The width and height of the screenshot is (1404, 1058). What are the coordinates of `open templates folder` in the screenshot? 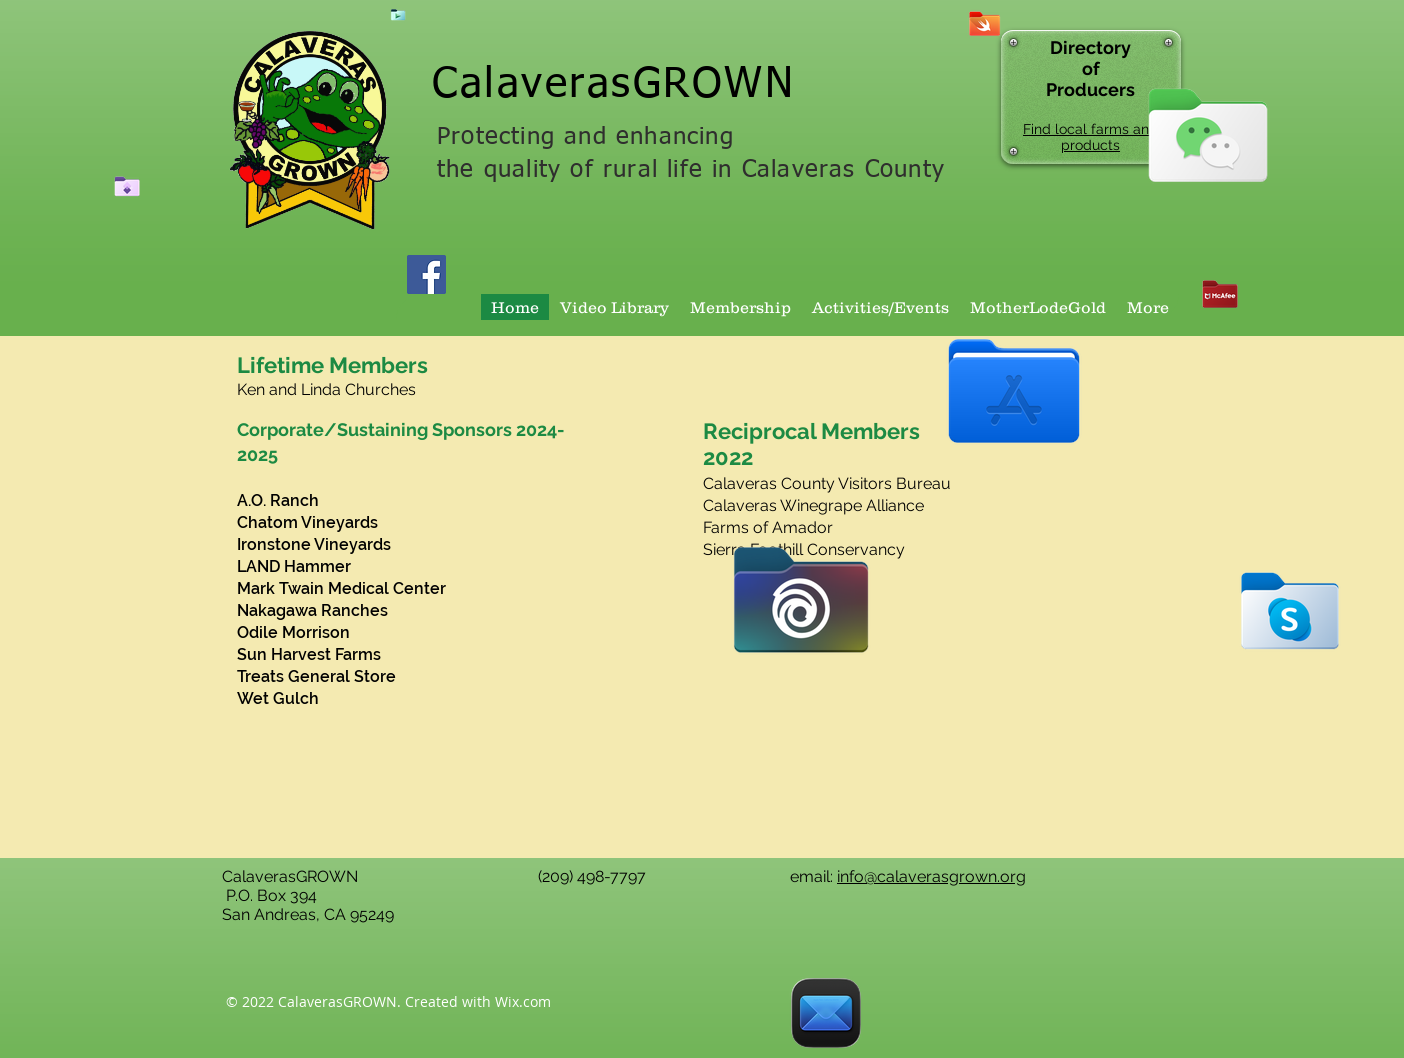 It's located at (1014, 391).